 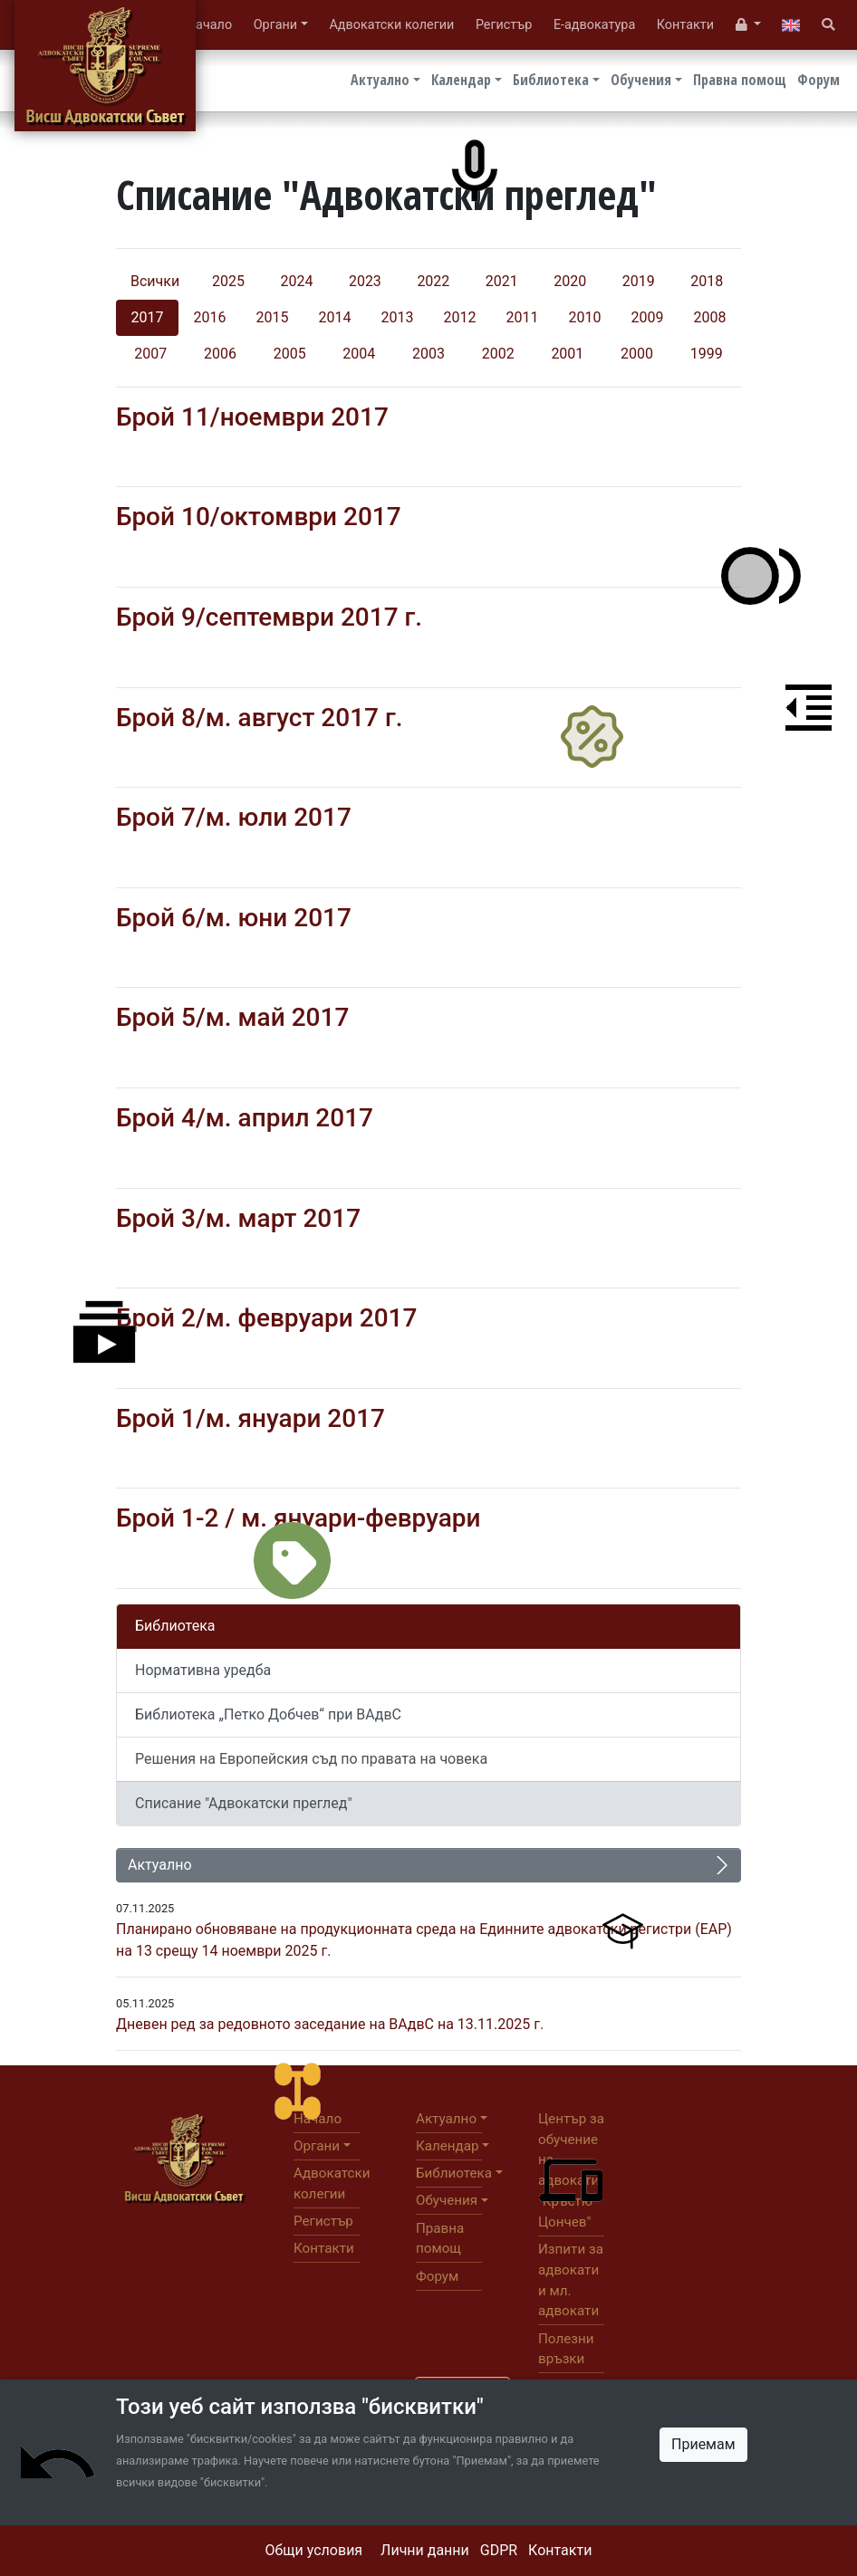 I want to click on view your subscriptions, so click(x=104, y=1332).